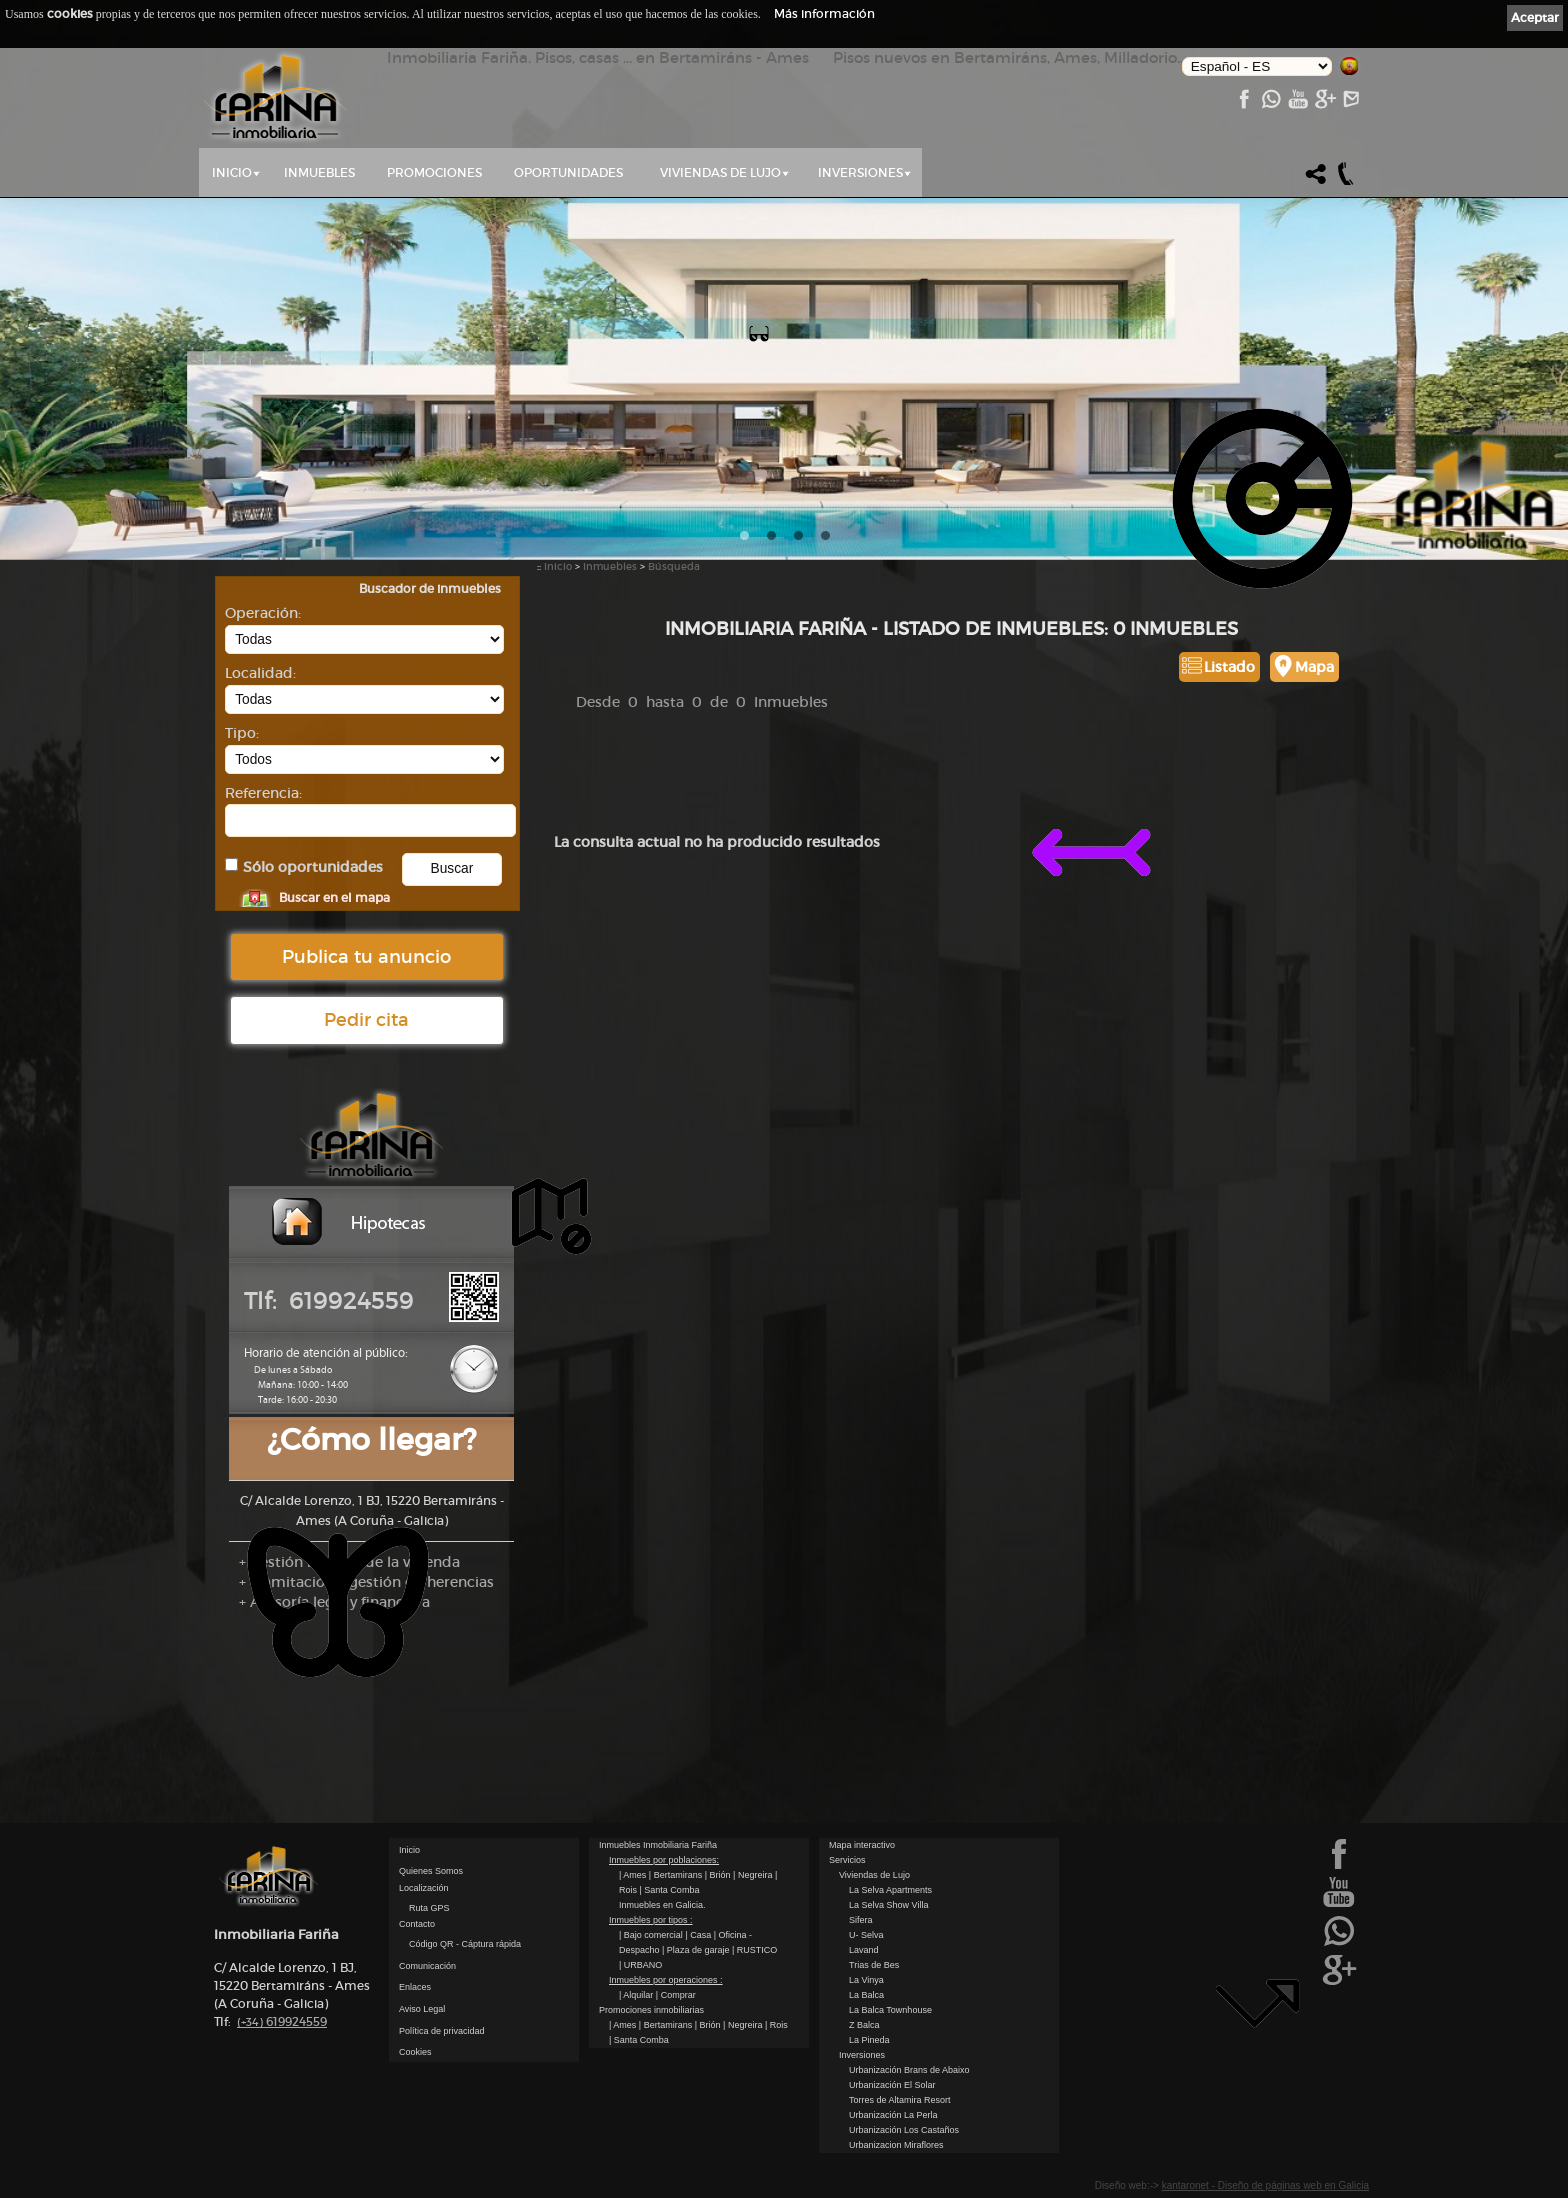 Image resolution: width=1568 pixels, height=2198 pixels. I want to click on play or access music library, so click(1262, 498).